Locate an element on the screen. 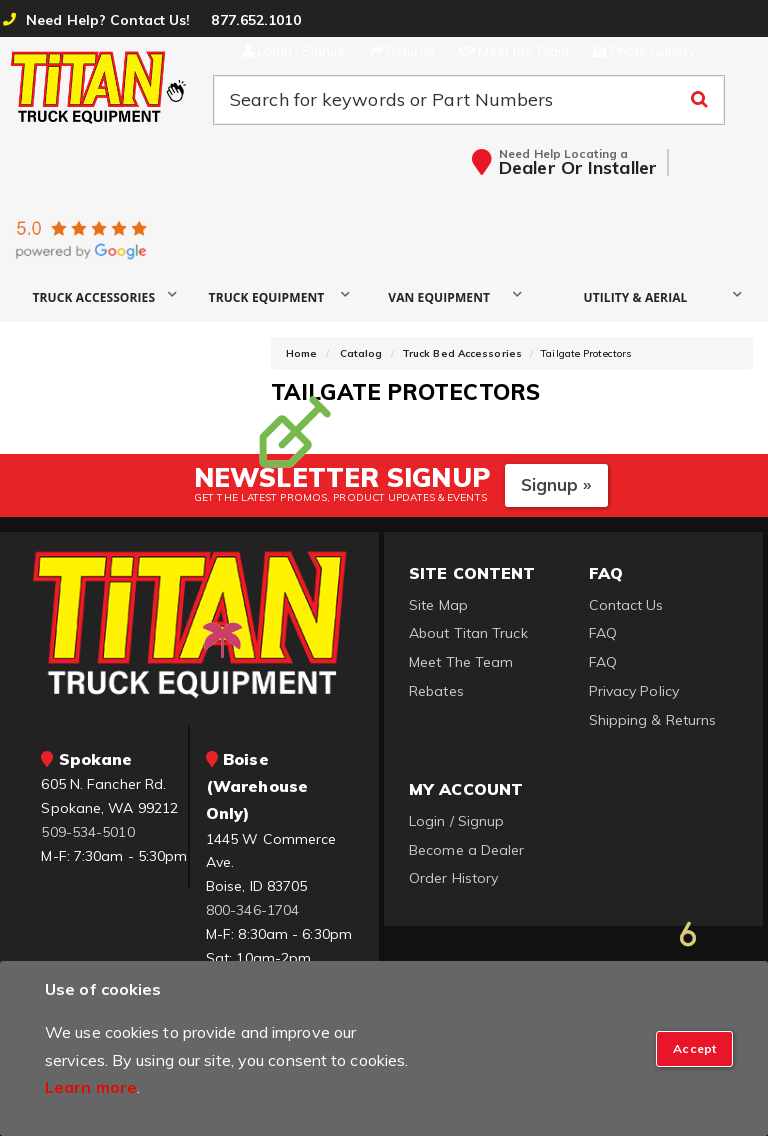 This screenshot has height=1136, width=768. indicates step six in a multi-step process is located at coordinates (688, 934).